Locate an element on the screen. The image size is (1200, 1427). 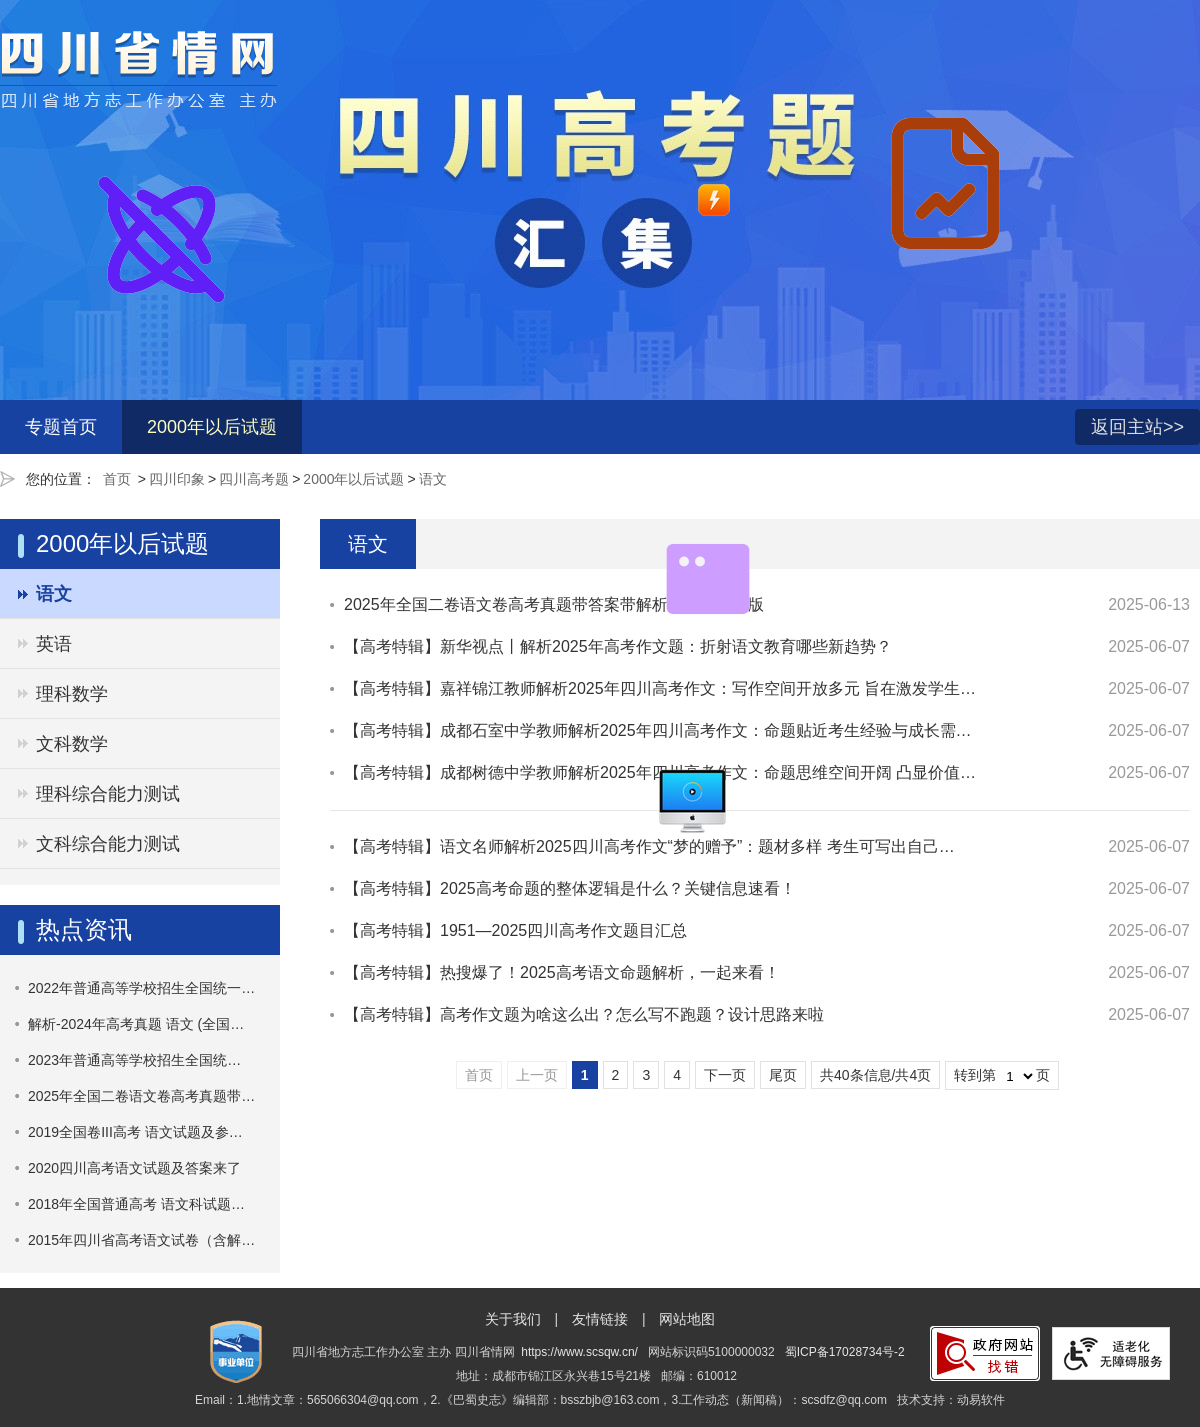
open newsflash rss reader app is located at coordinates (714, 200).